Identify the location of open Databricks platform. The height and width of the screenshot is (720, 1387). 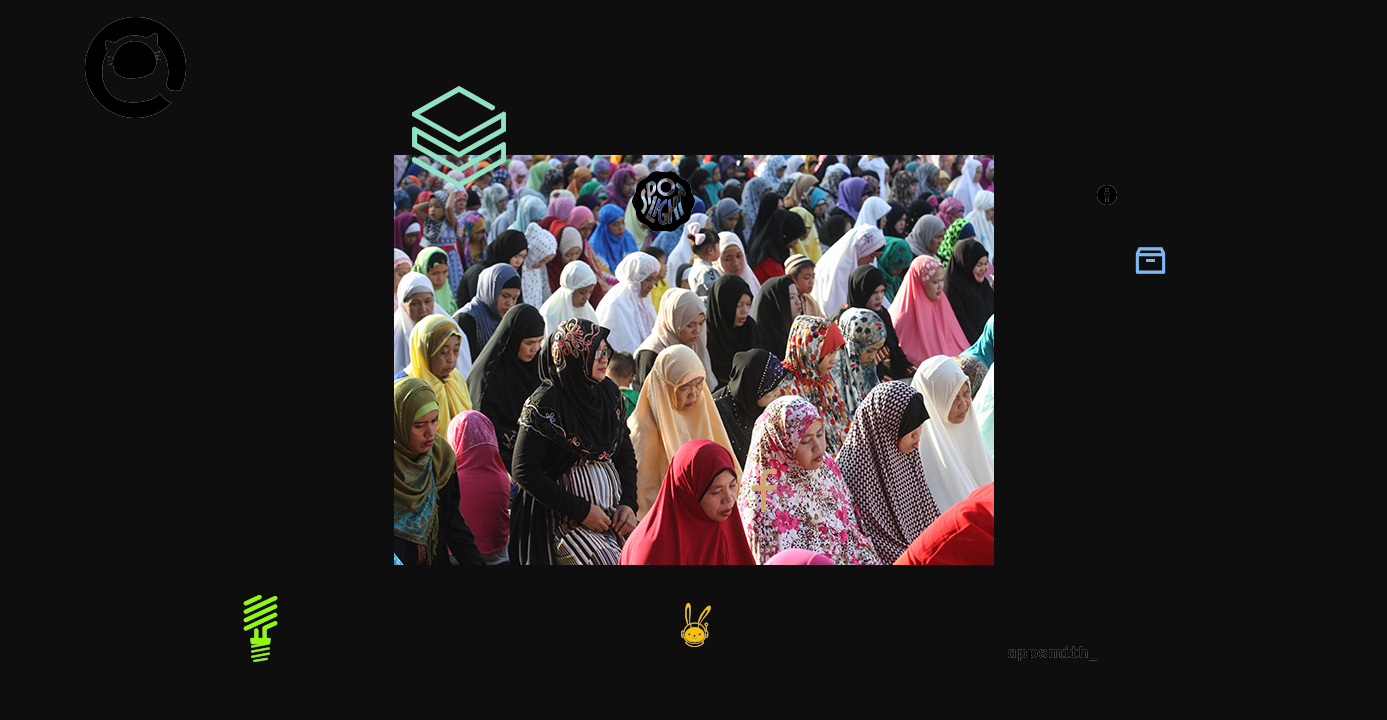
(459, 137).